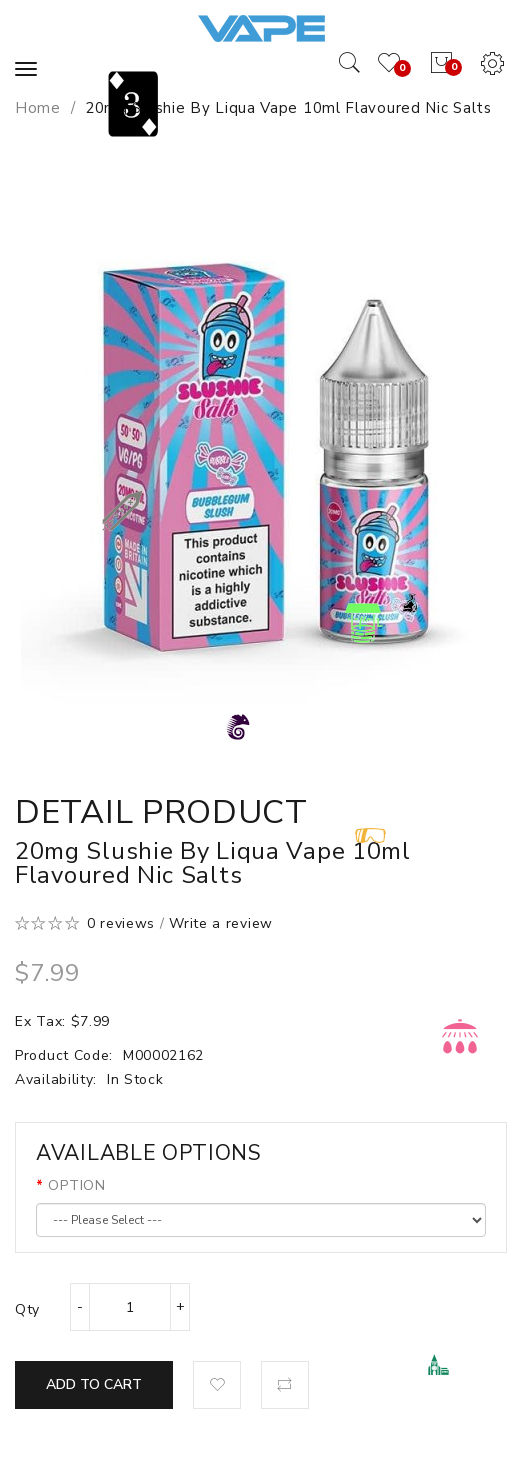 Image resolution: width=522 pixels, height=1459 pixels. What do you see at coordinates (122, 510) in the screenshot?
I see `equip a magical or enchanted weapon` at bounding box center [122, 510].